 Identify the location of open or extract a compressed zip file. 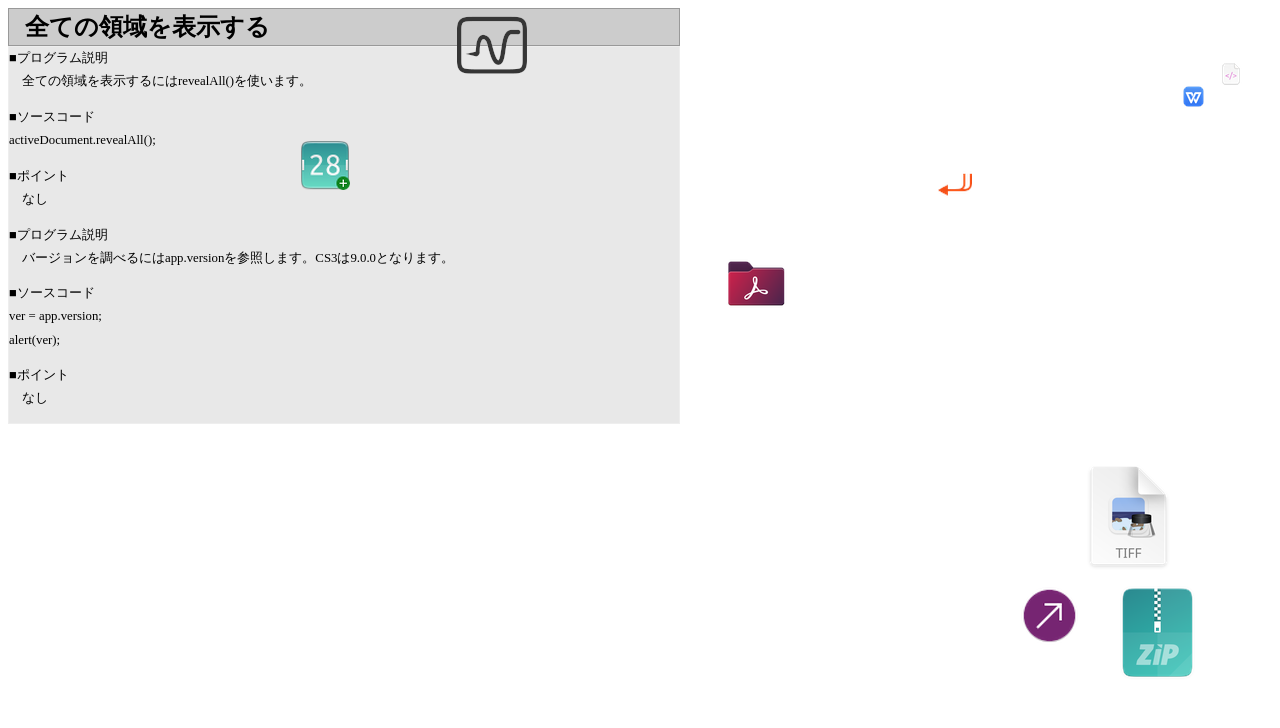
(1157, 632).